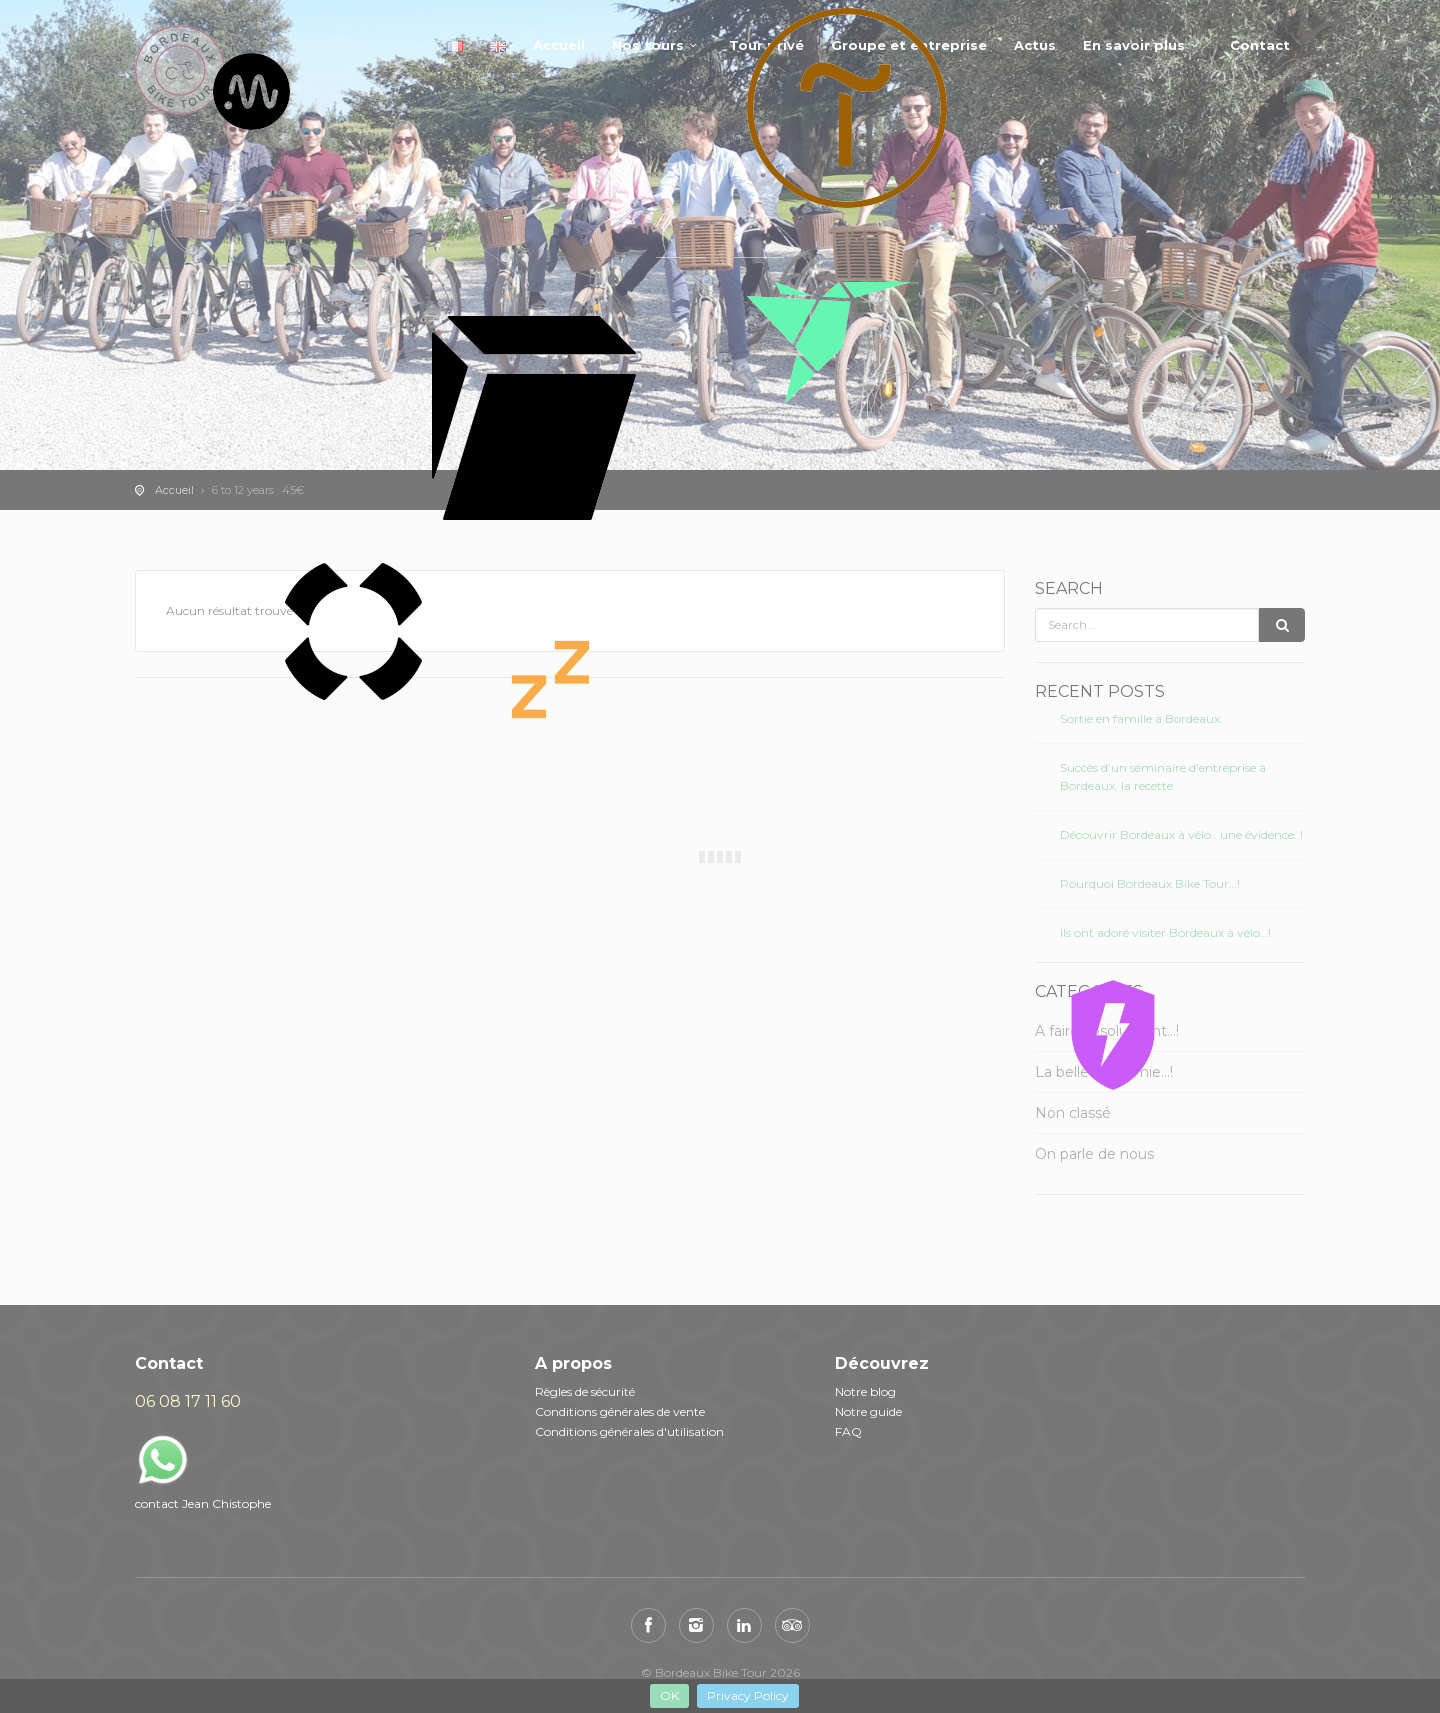  What do you see at coordinates (829, 343) in the screenshot?
I see `visit freelancer.com website` at bounding box center [829, 343].